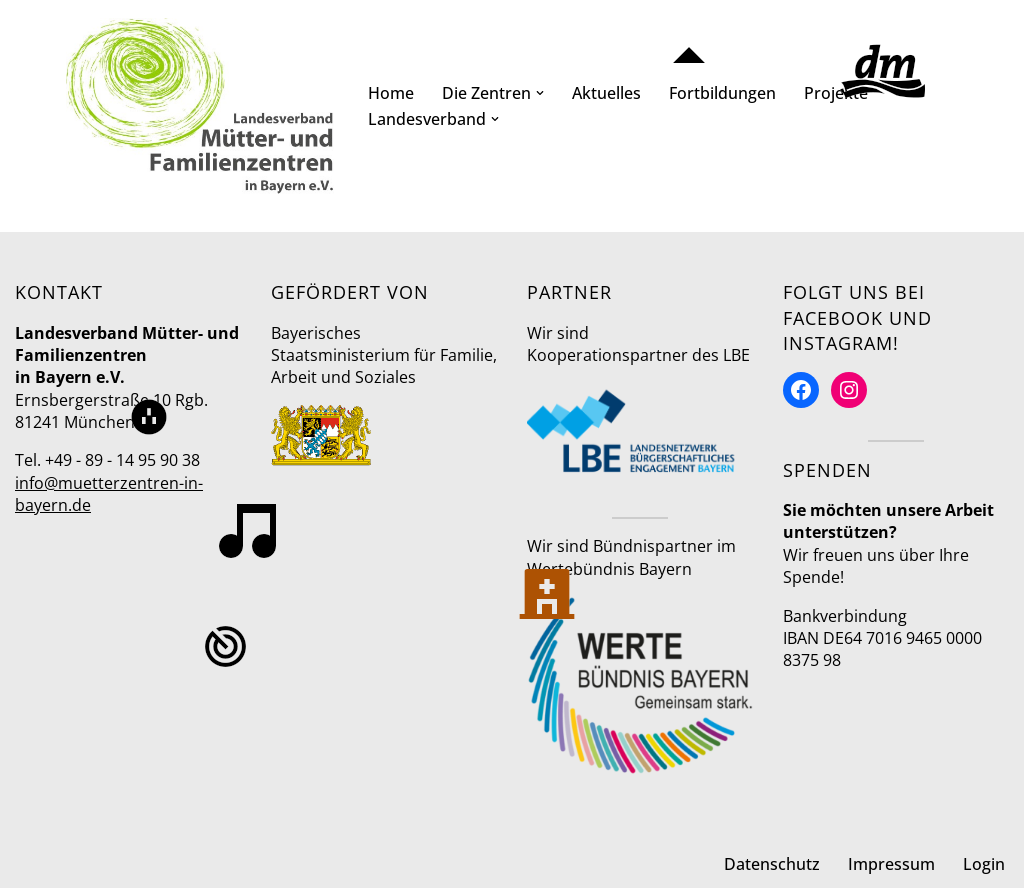 The width and height of the screenshot is (1024, 888). What do you see at coordinates (882, 71) in the screenshot?
I see `dm drogerie markt company logo` at bounding box center [882, 71].